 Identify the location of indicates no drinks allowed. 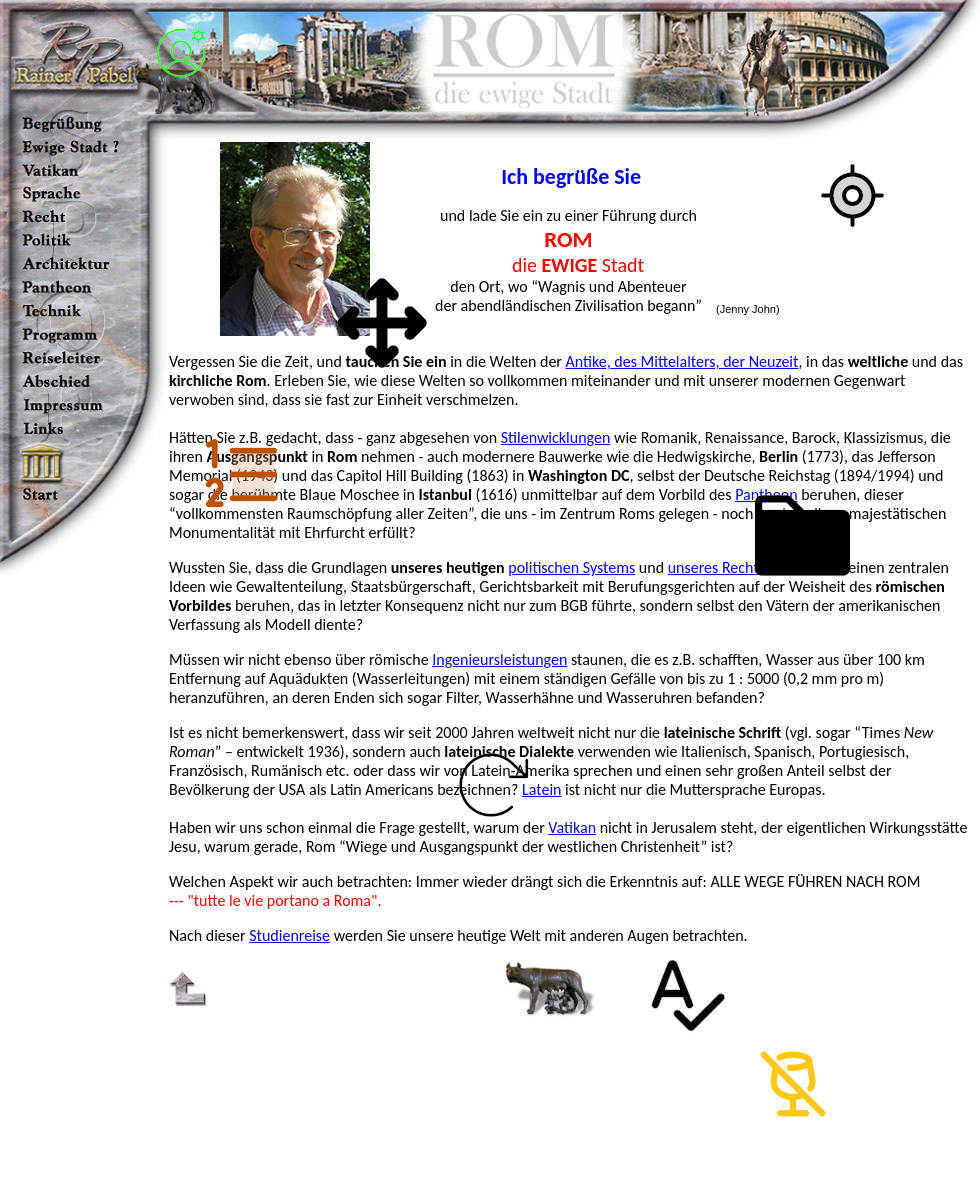
(793, 1084).